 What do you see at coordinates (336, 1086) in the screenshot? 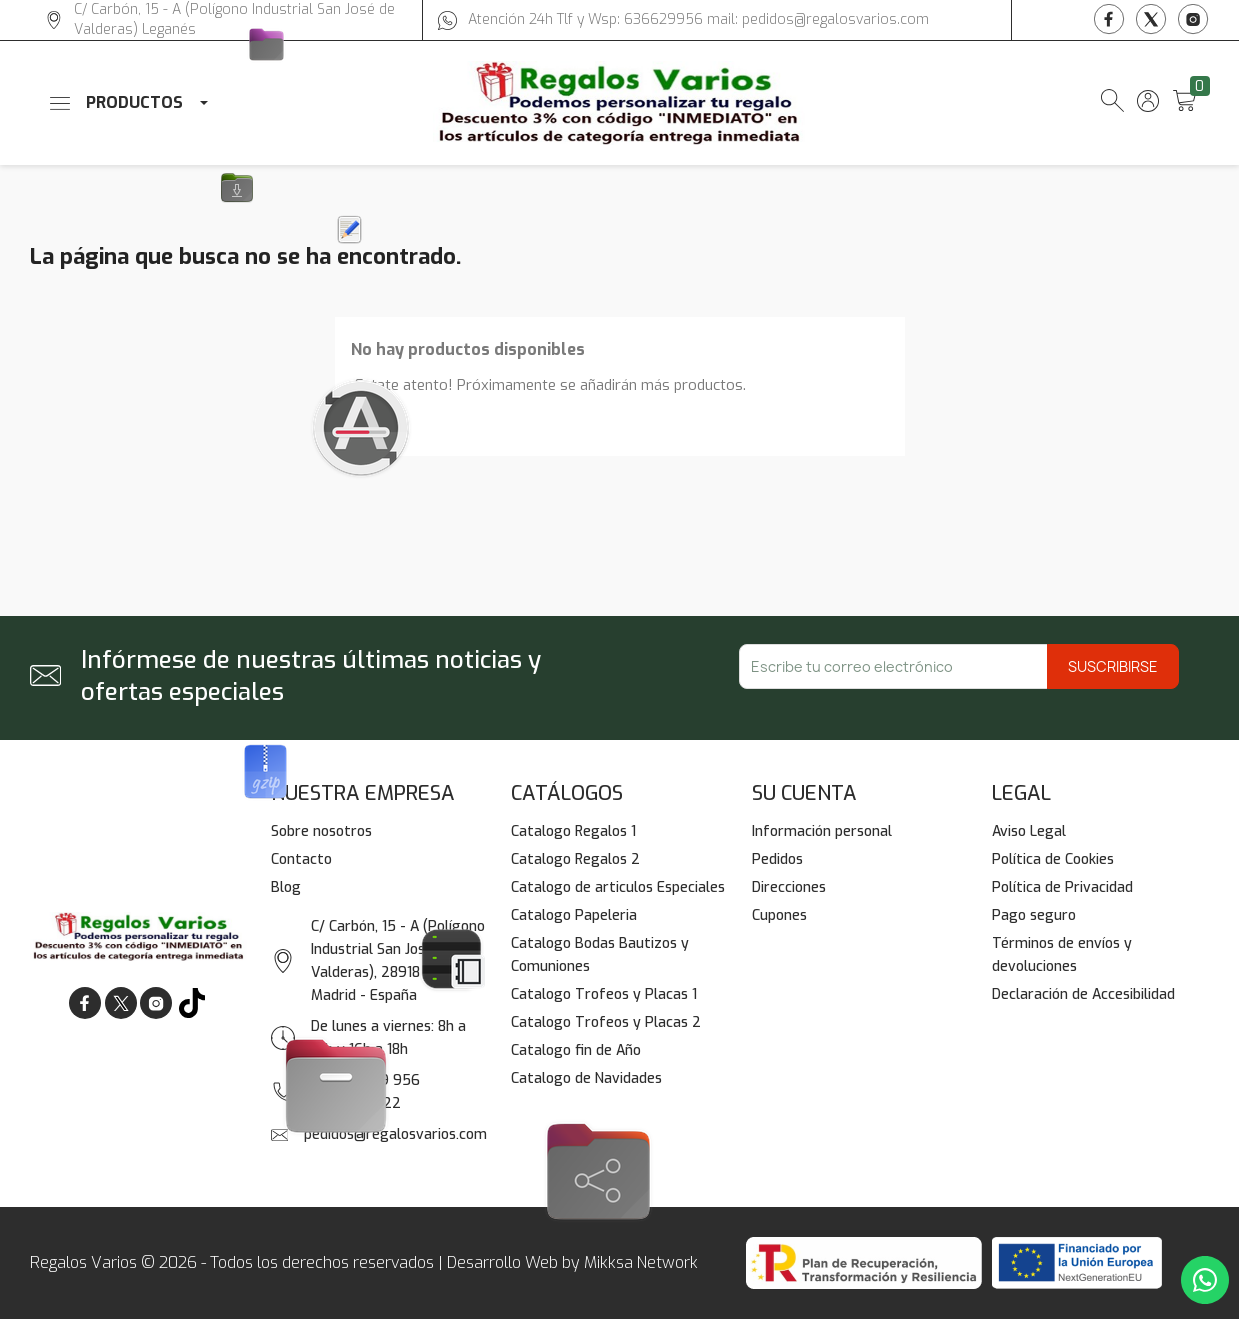
I see `open the file manager application` at bounding box center [336, 1086].